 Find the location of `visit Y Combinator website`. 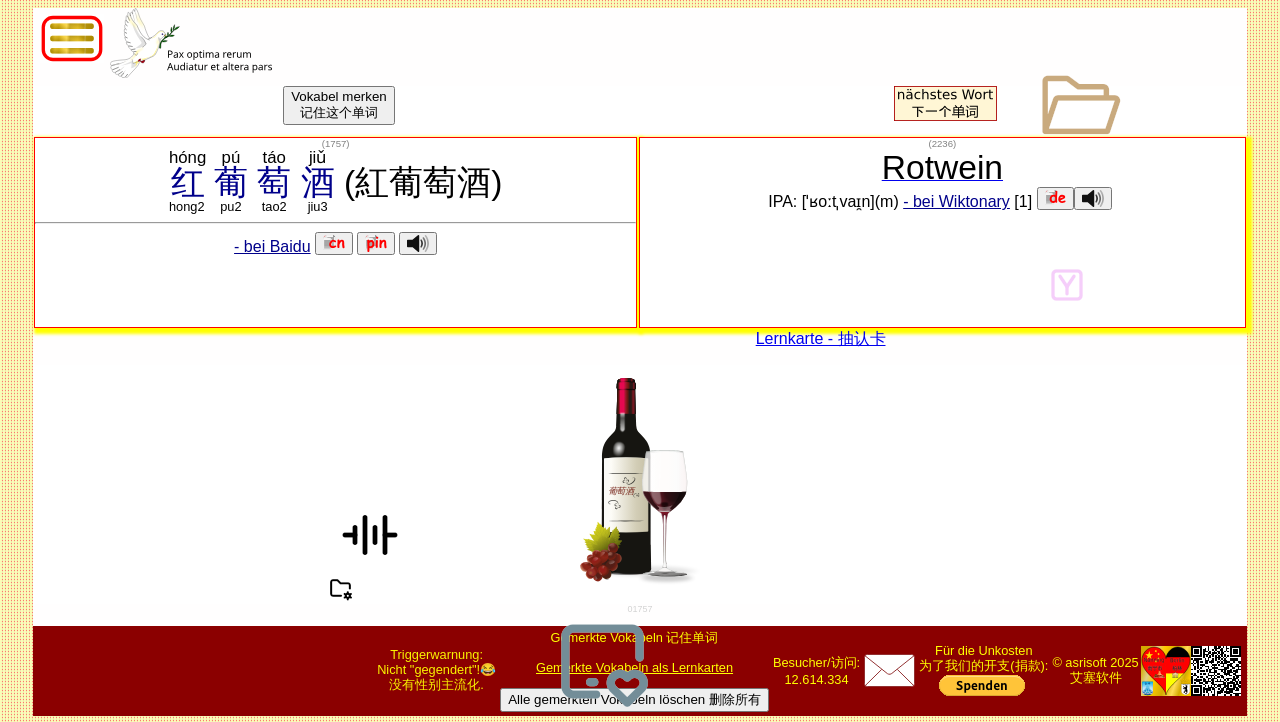

visit Y Combinator website is located at coordinates (1067, 285).